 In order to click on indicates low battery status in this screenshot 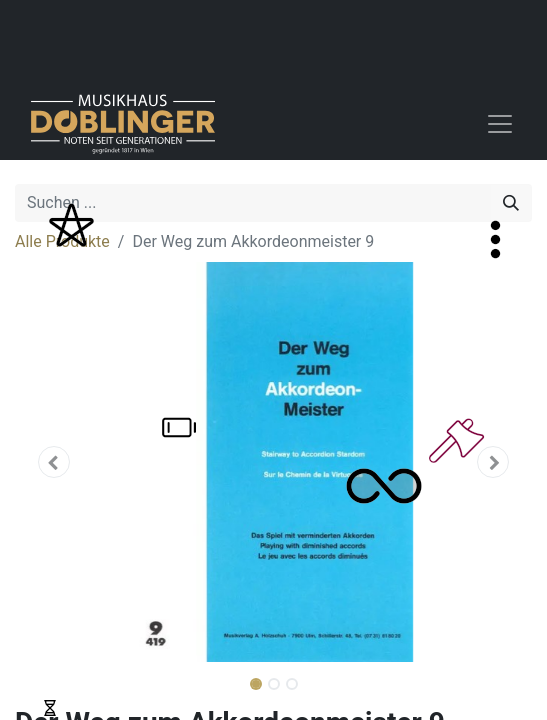, I will do `click(178, 427)`.